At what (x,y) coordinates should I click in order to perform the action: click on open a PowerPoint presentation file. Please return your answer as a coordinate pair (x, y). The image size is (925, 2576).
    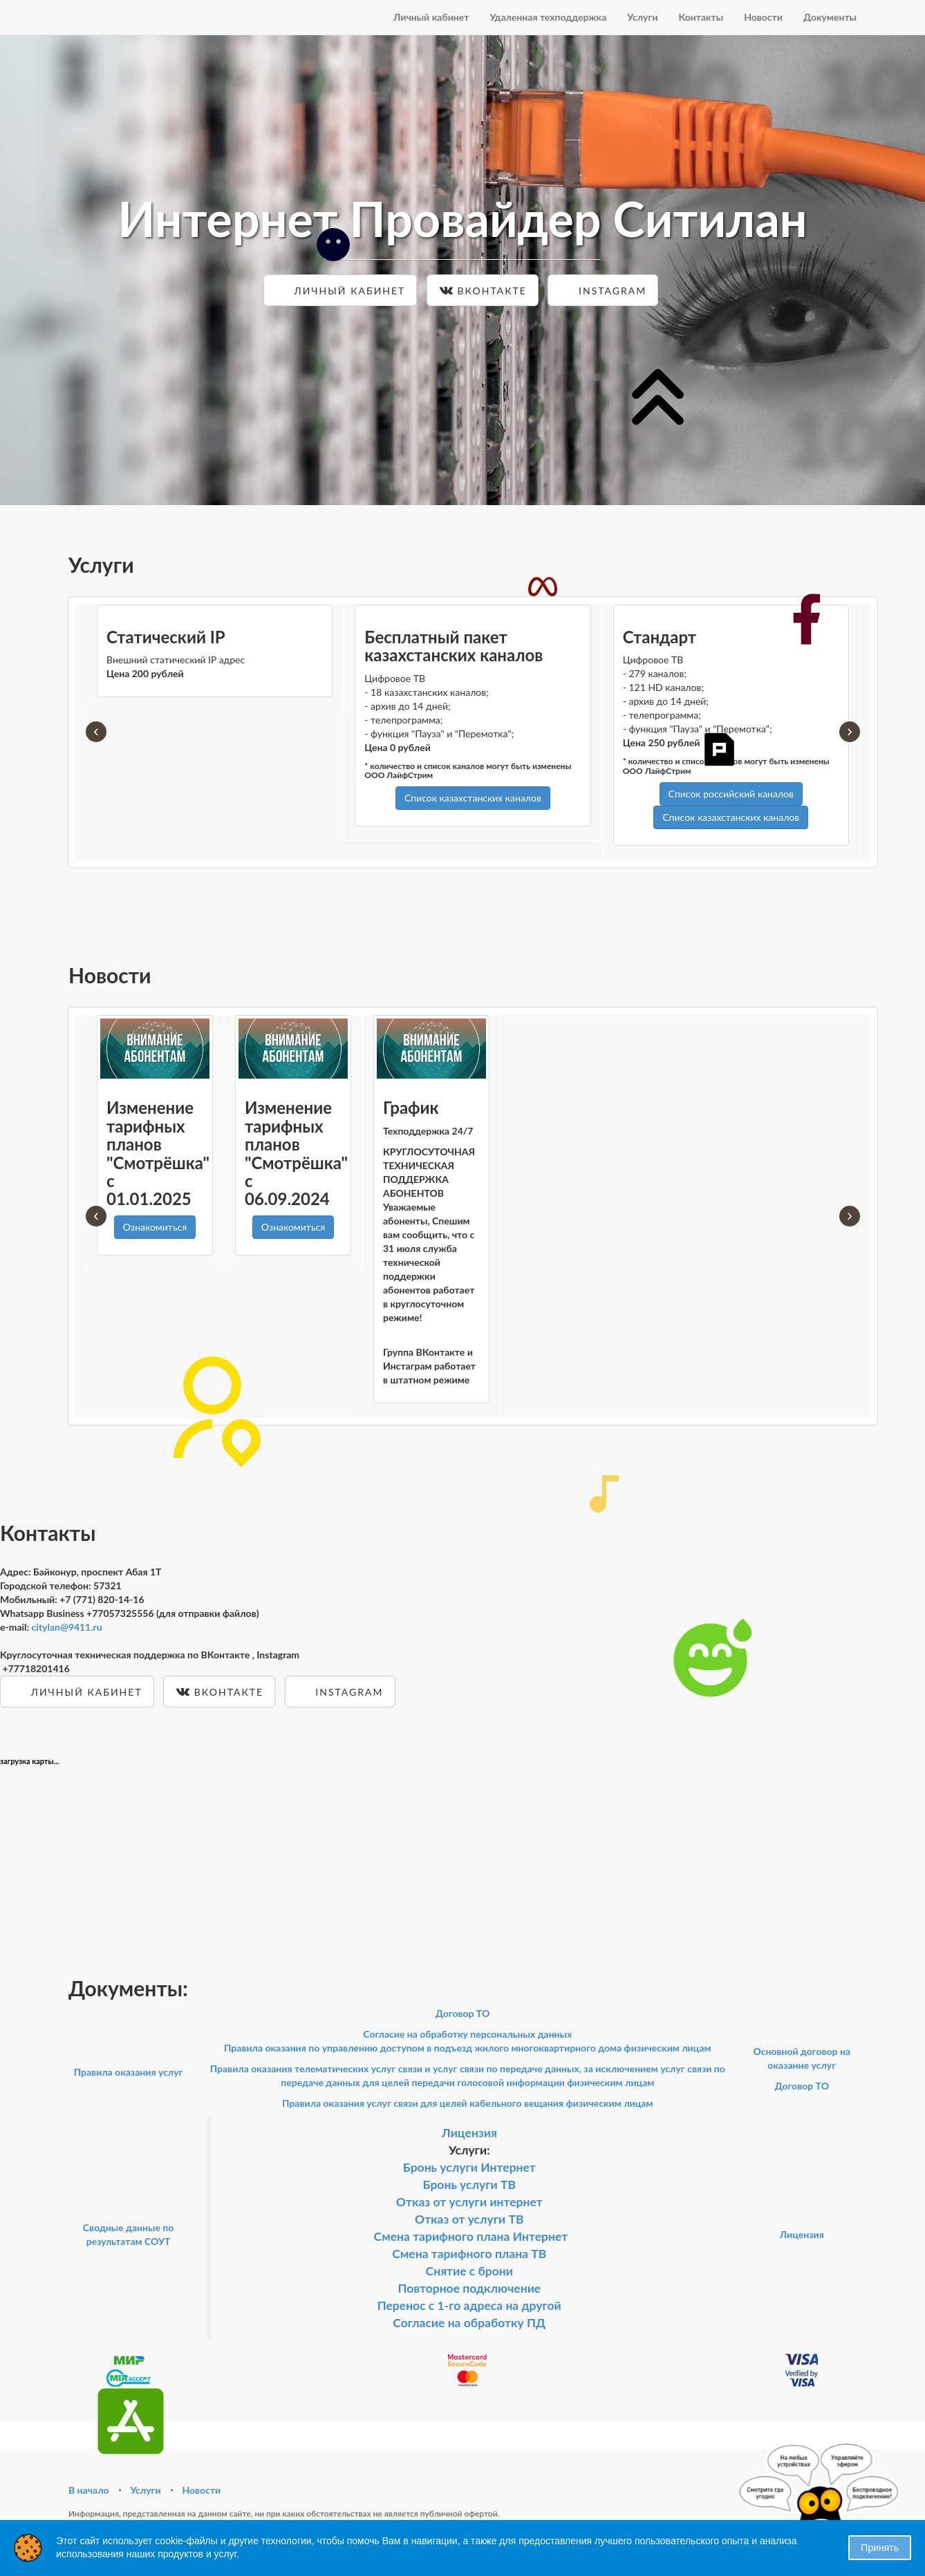
    Looking at the image, I should click on (719, 749).